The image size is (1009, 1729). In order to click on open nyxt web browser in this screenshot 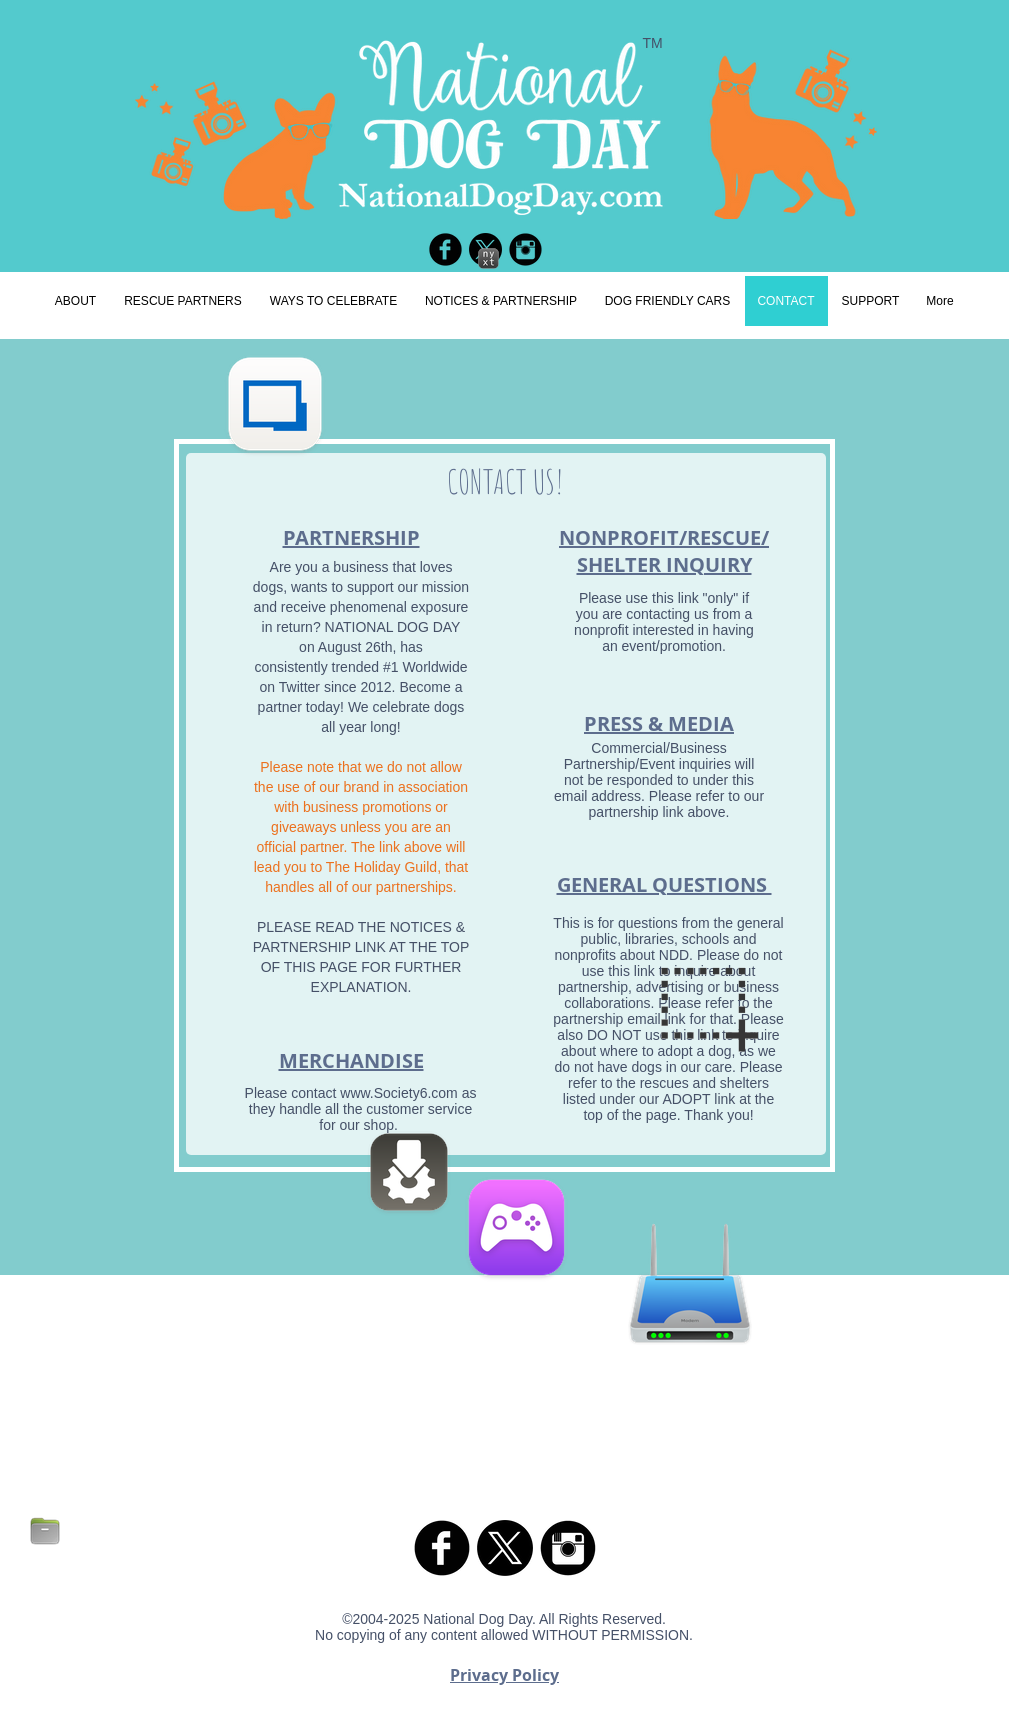, I will do `click(488, 258)`.